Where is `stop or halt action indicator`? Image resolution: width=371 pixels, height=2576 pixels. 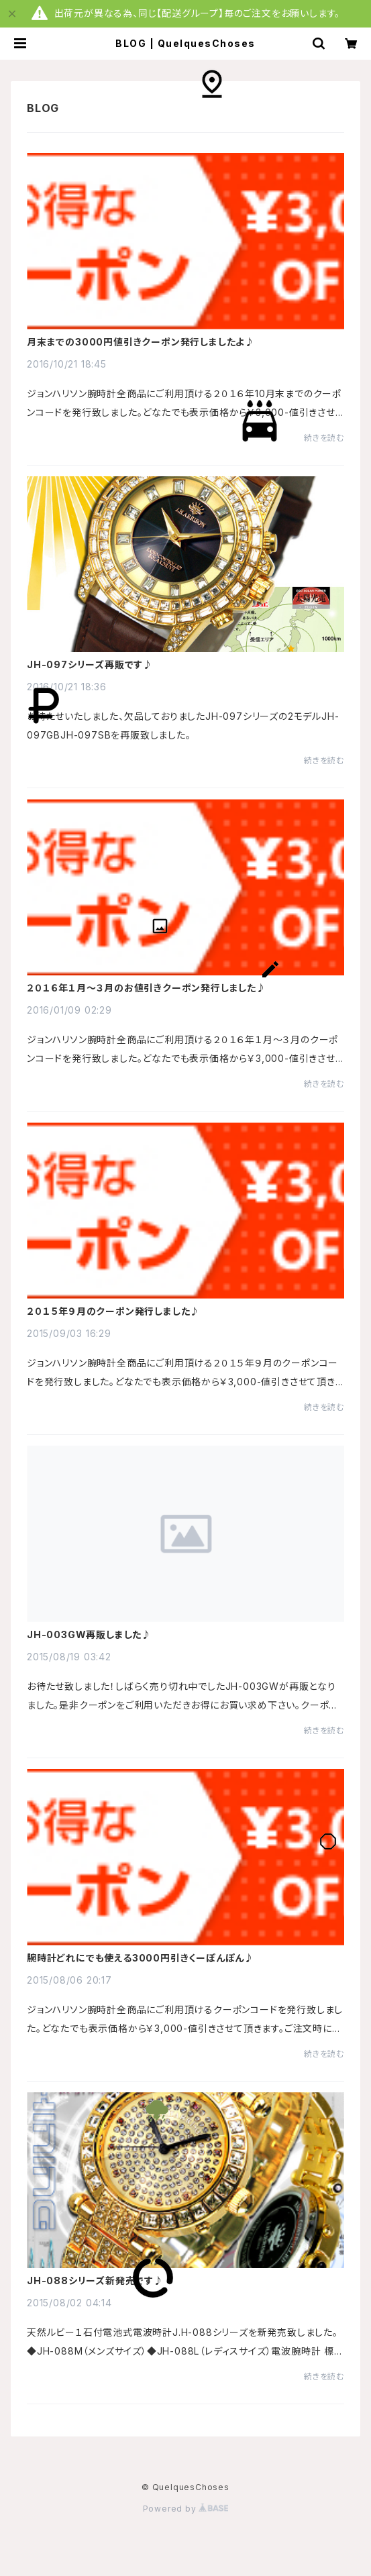
stop or halt action indicator is located at coordinates (328, 1841).